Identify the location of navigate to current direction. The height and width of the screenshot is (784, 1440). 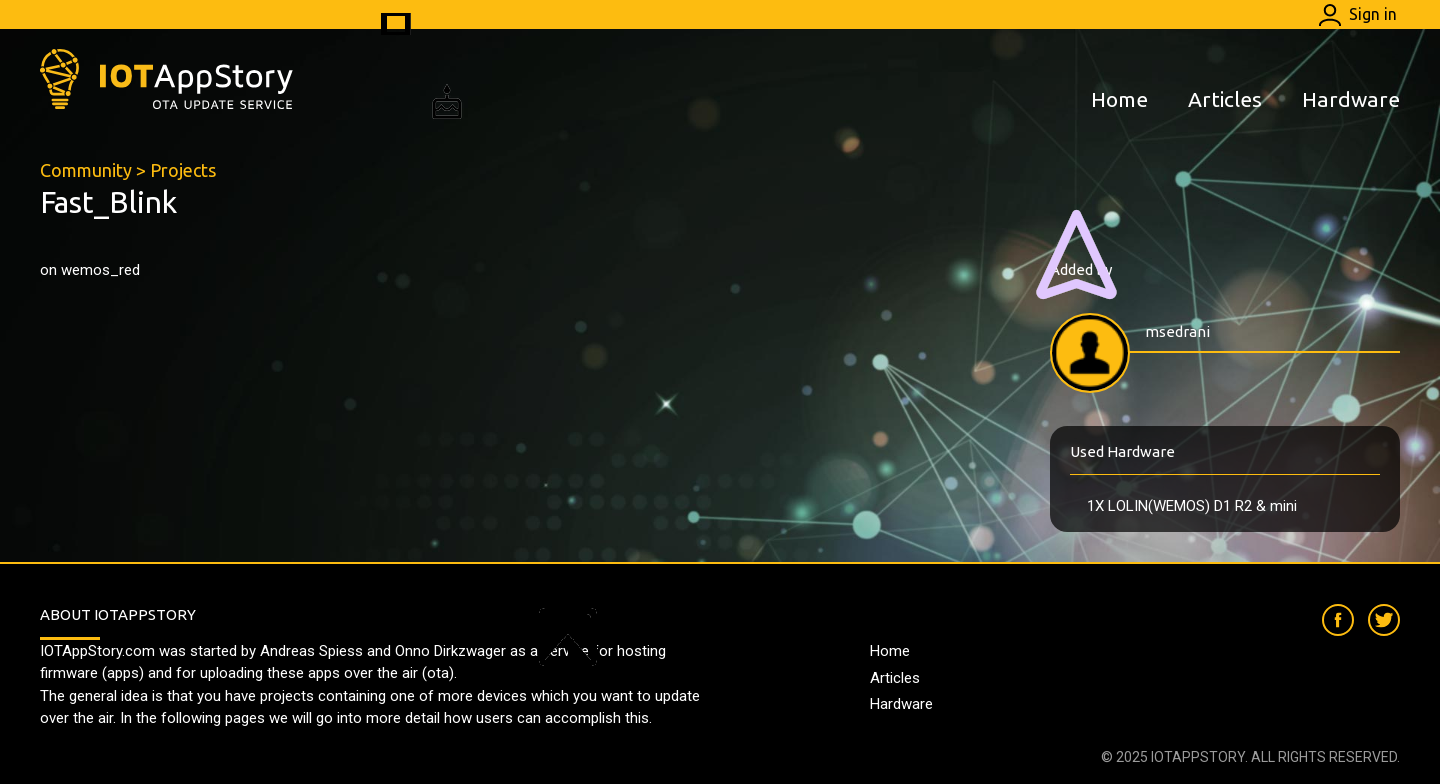
(1076, 254).